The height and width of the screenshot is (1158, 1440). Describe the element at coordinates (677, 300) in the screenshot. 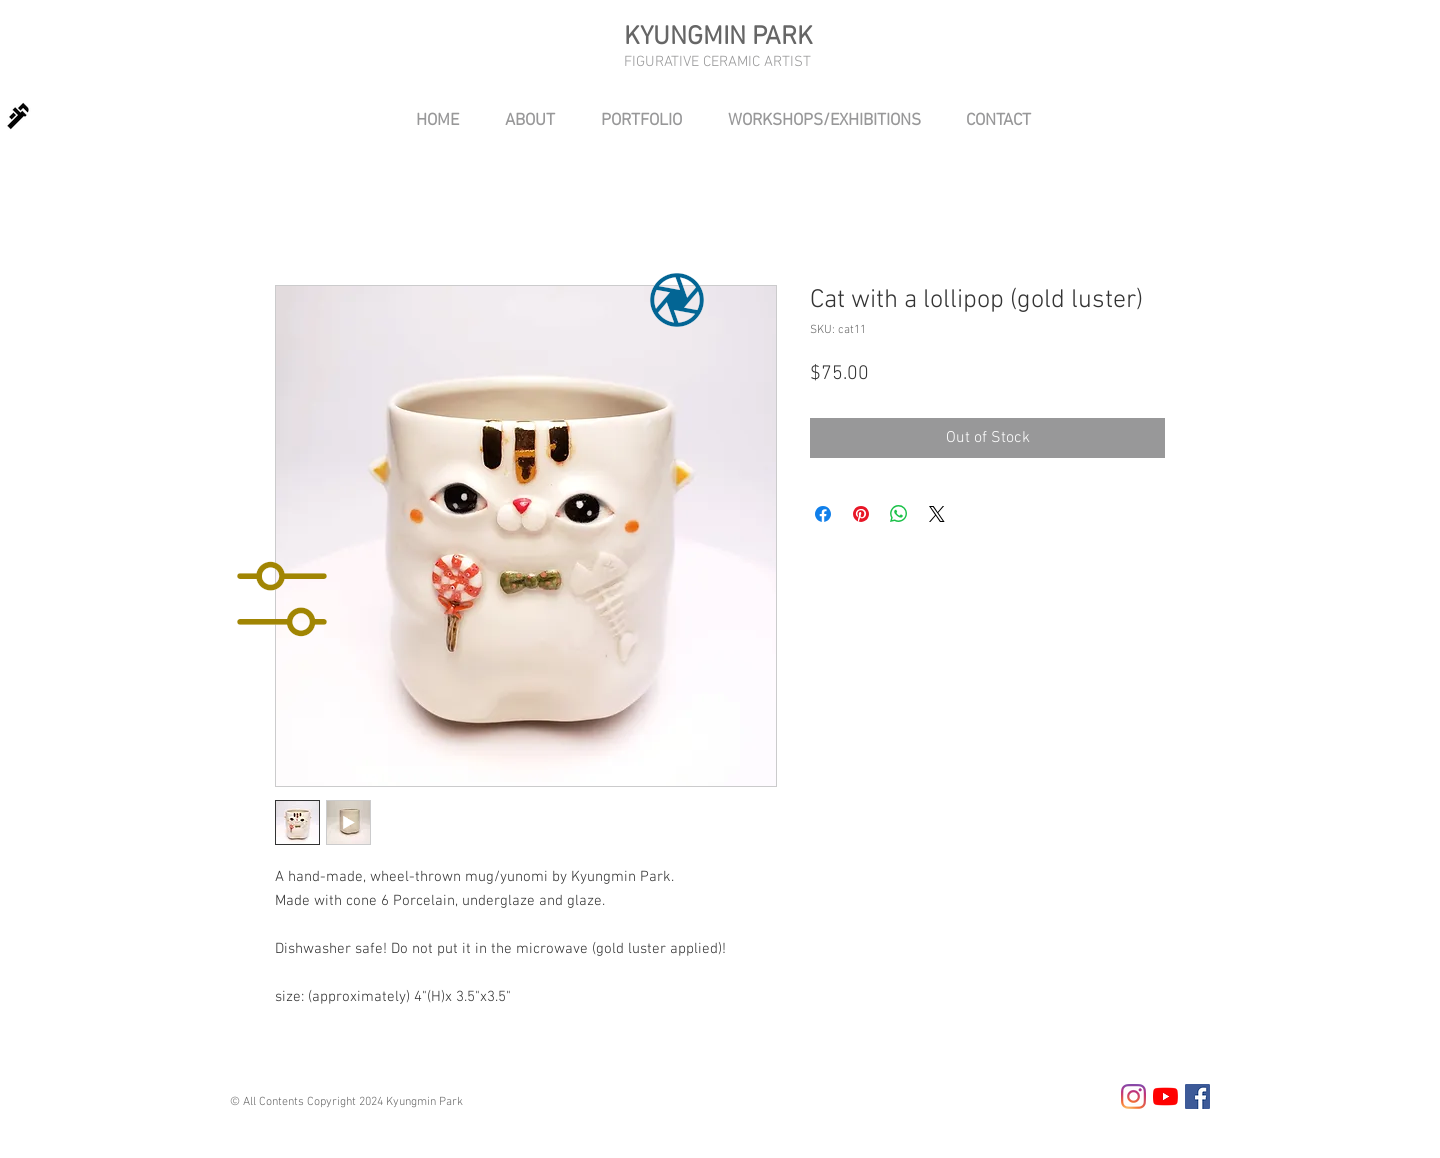

I see `open camera settings` at that location.